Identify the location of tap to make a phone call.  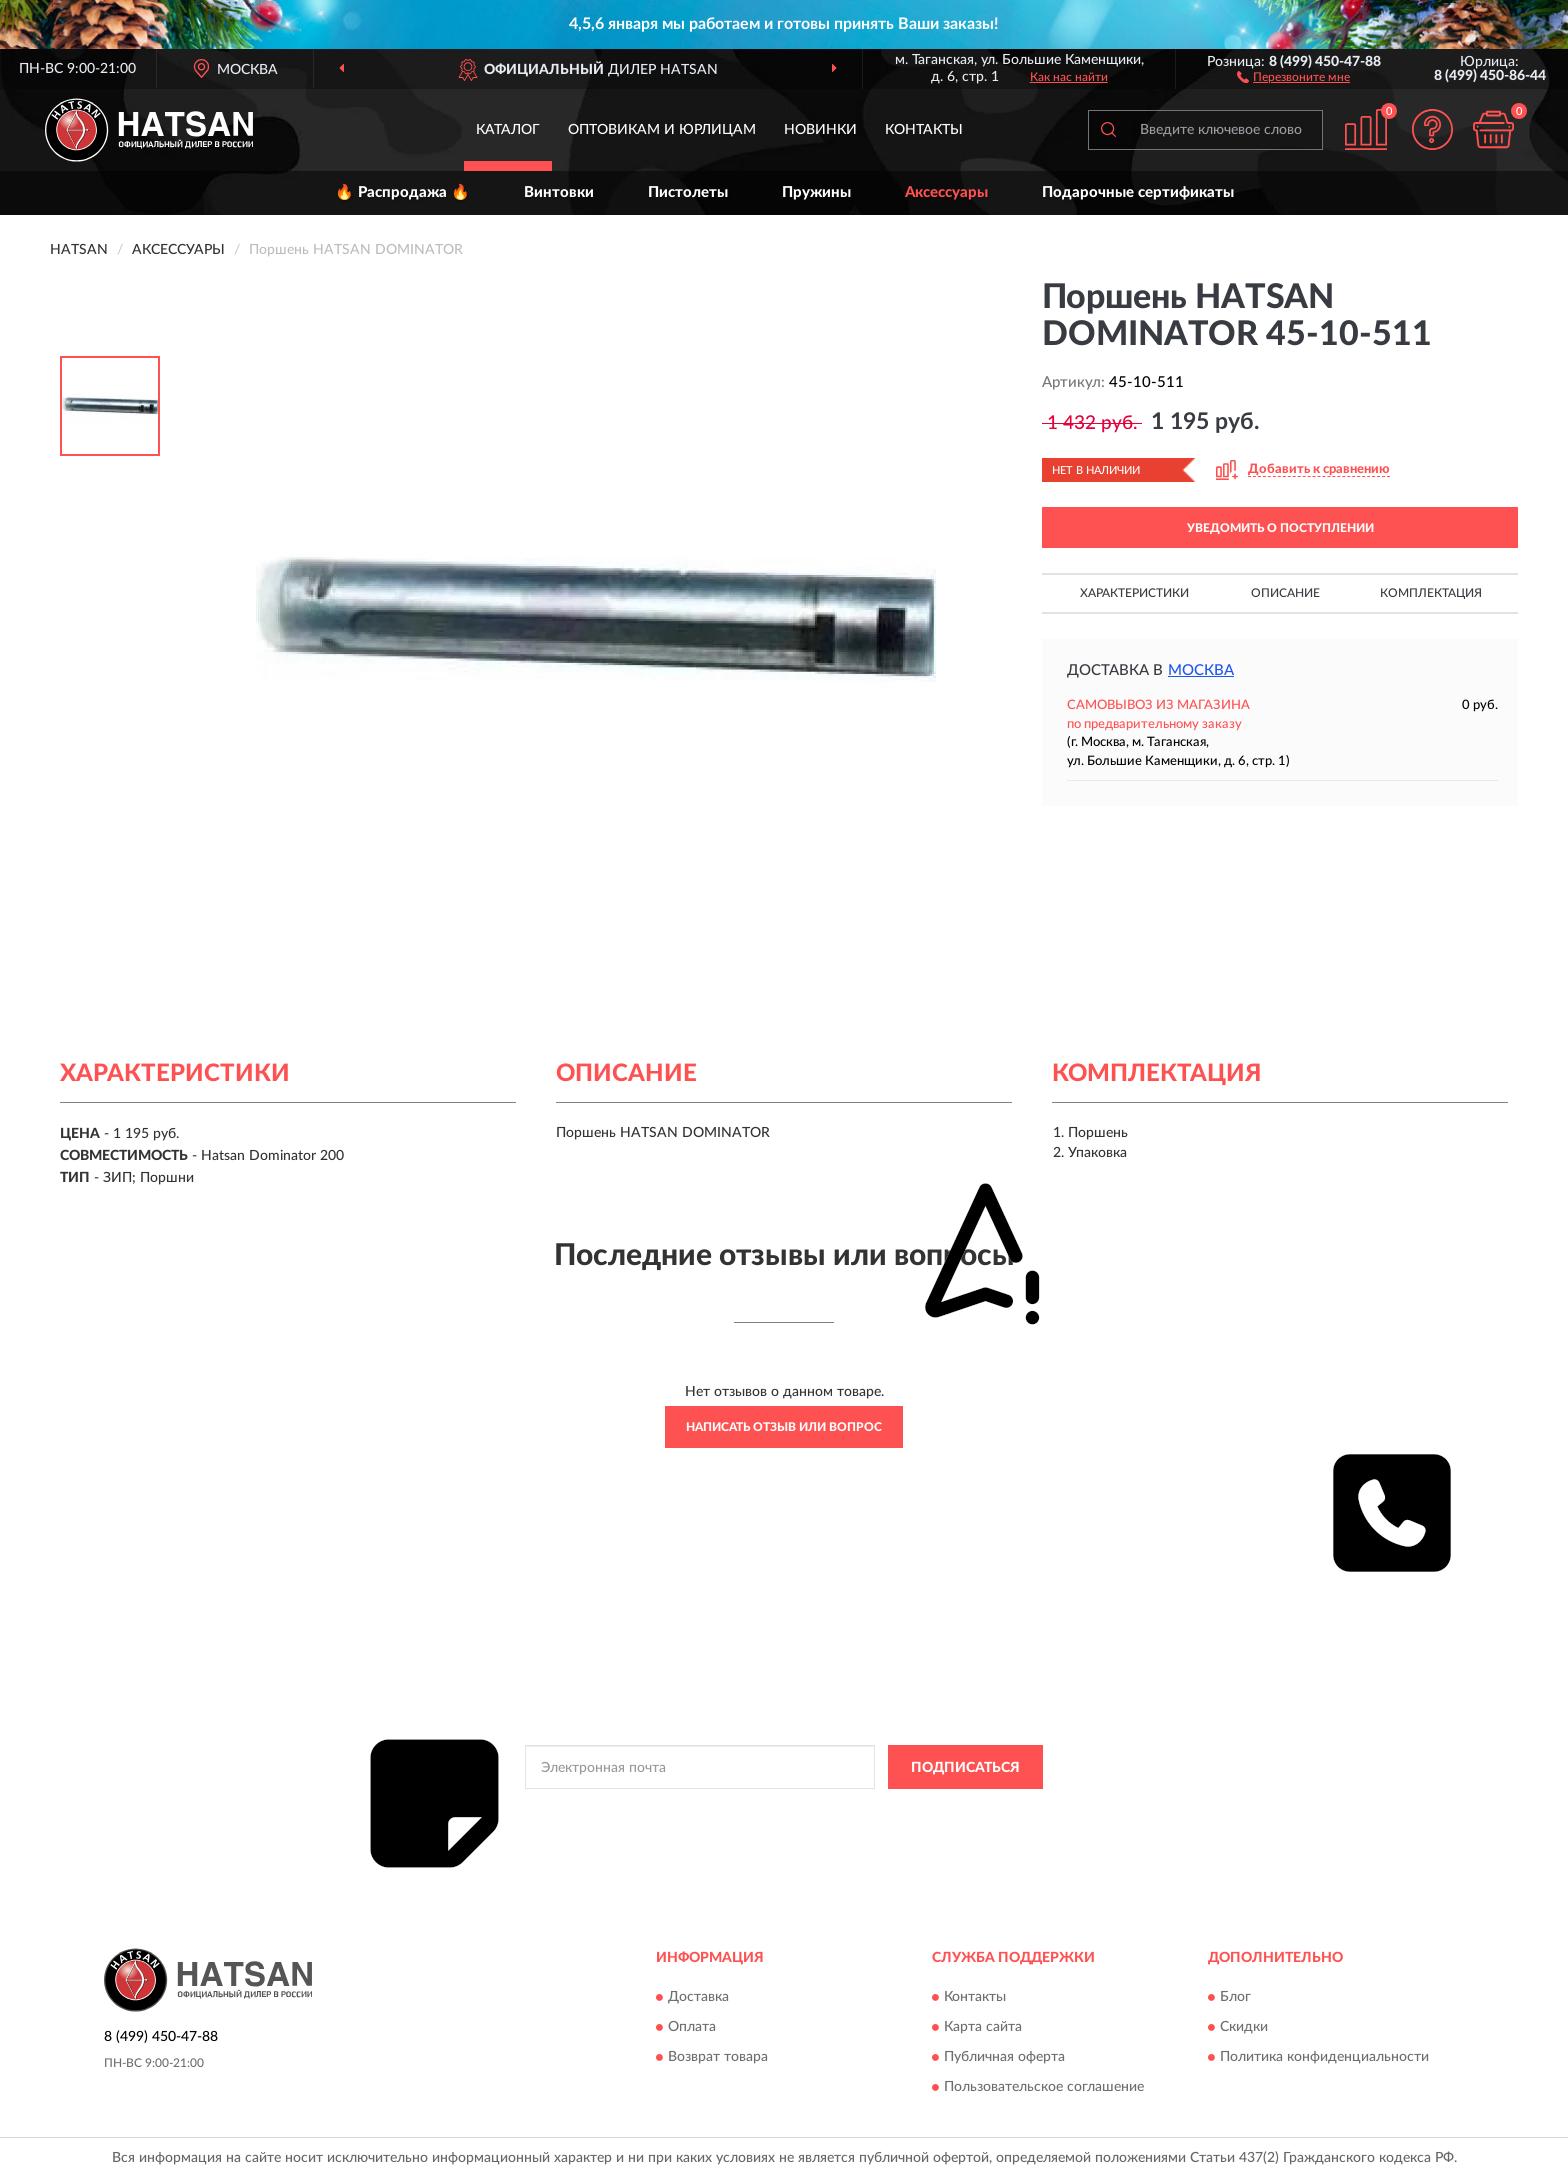
(1392, 1513).